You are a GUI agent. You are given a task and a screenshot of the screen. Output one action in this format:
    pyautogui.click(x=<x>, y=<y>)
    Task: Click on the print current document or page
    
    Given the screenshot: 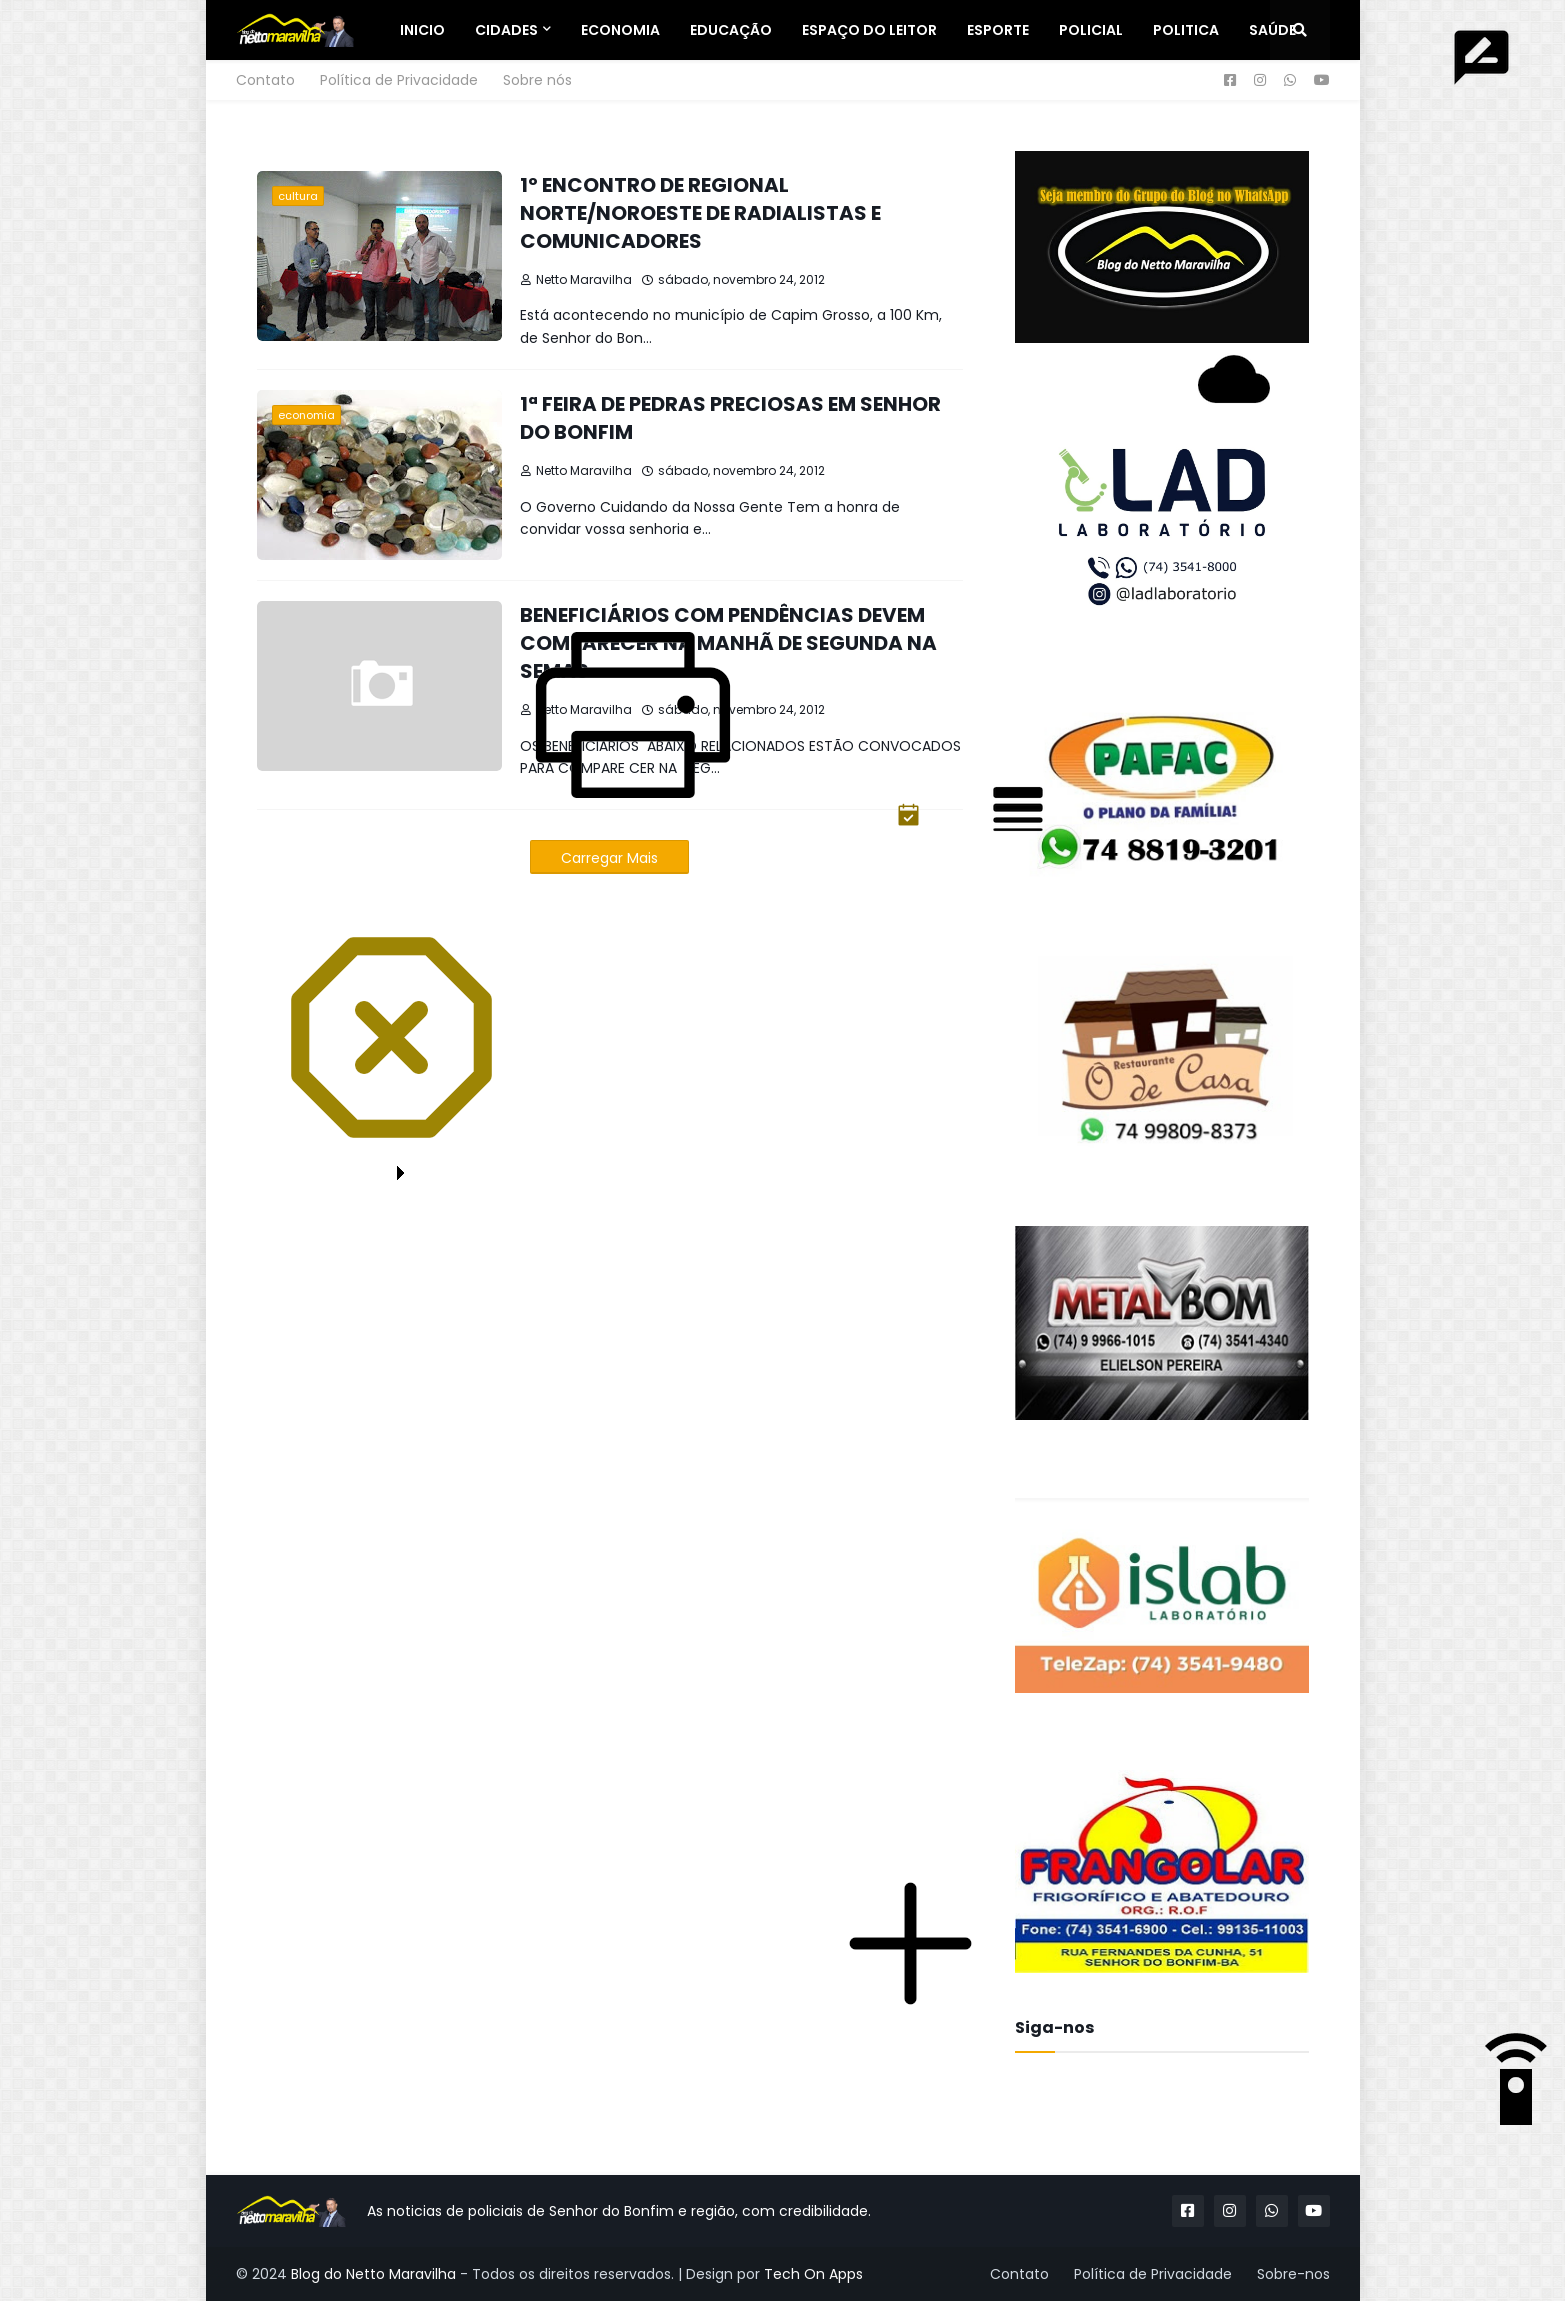 What is the action you would take?
    pyautogui.click(x=633, y=715)
    